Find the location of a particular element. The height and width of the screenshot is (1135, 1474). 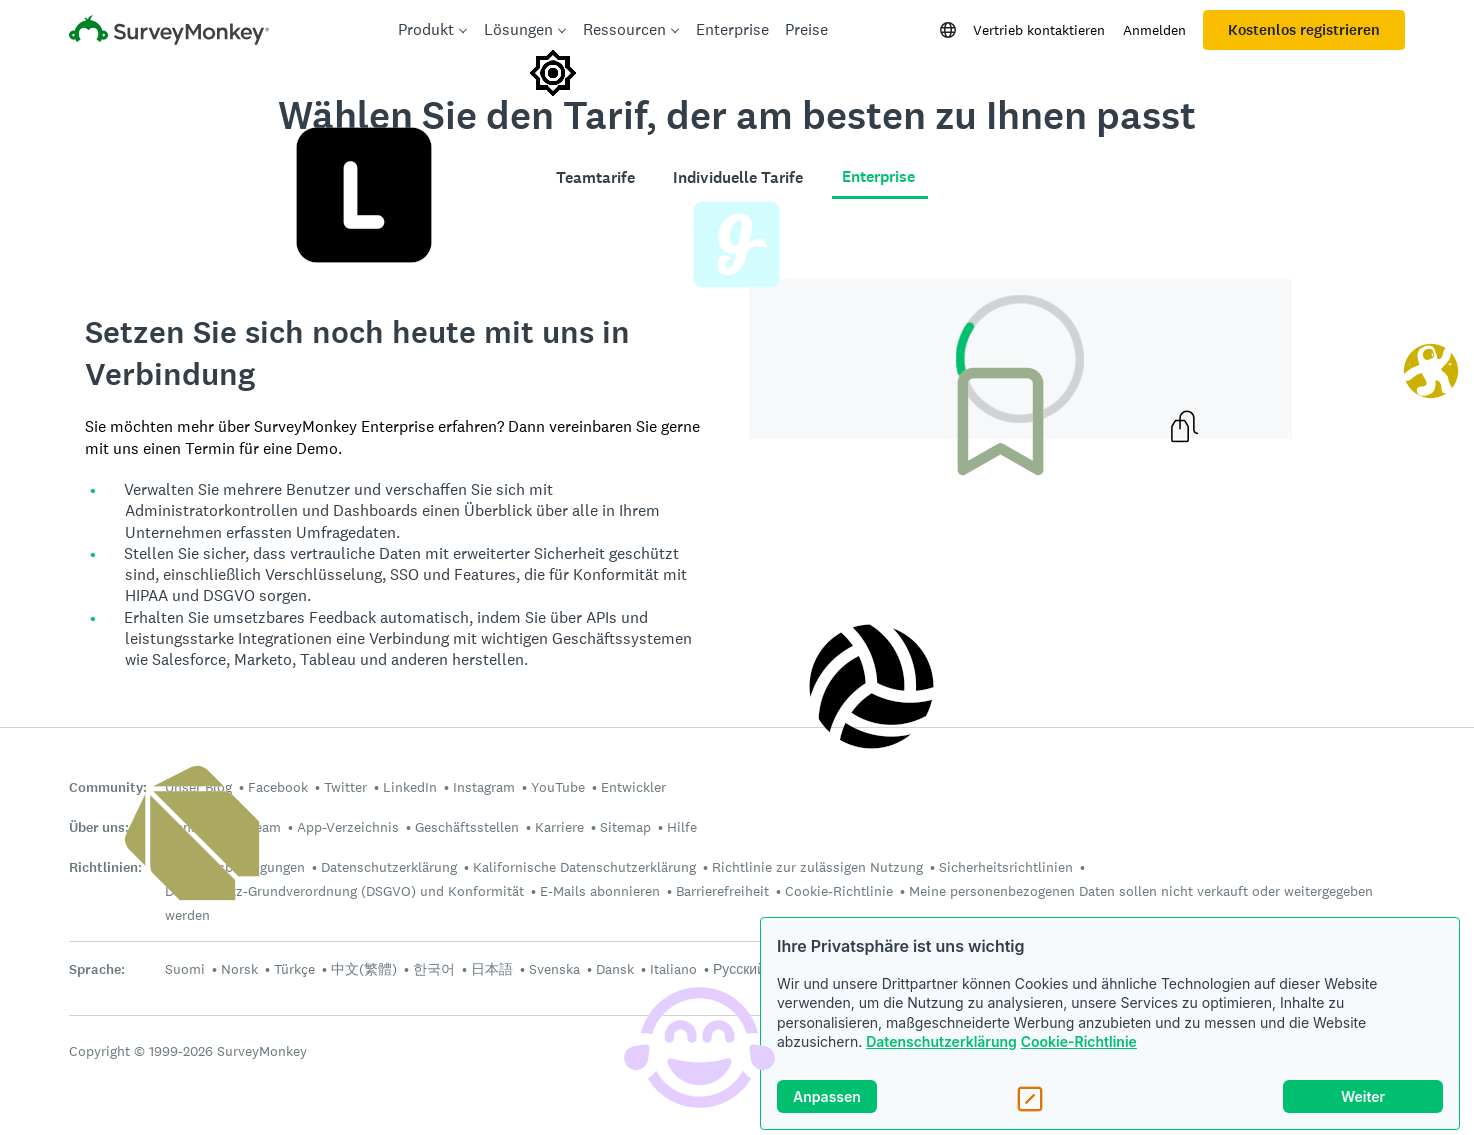

dart programming language logo is located at coordinates (192, 833).